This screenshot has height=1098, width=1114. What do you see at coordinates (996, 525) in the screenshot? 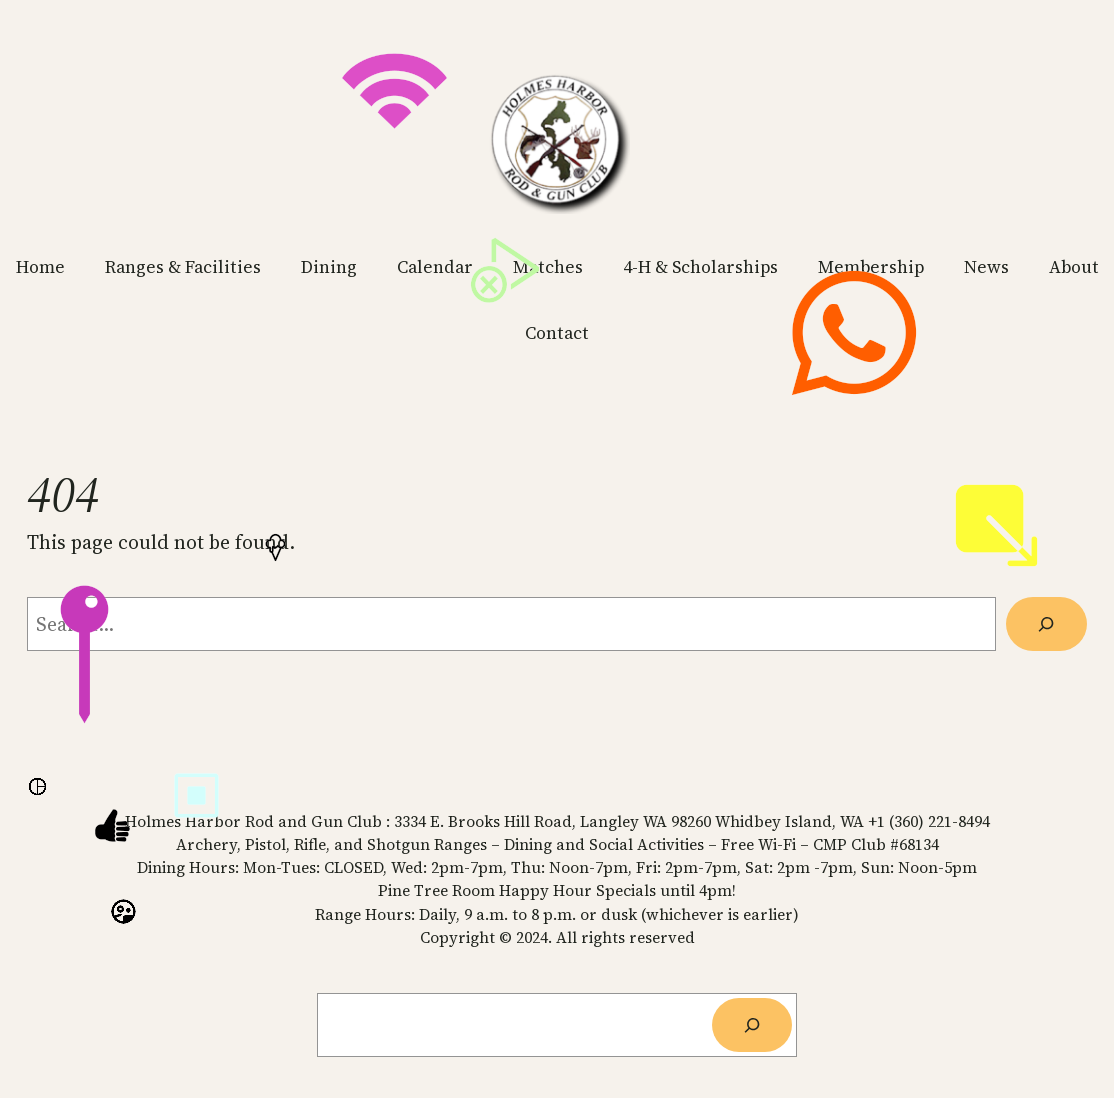
I see `resize or scale down an element` at bounding box center [996, 525].